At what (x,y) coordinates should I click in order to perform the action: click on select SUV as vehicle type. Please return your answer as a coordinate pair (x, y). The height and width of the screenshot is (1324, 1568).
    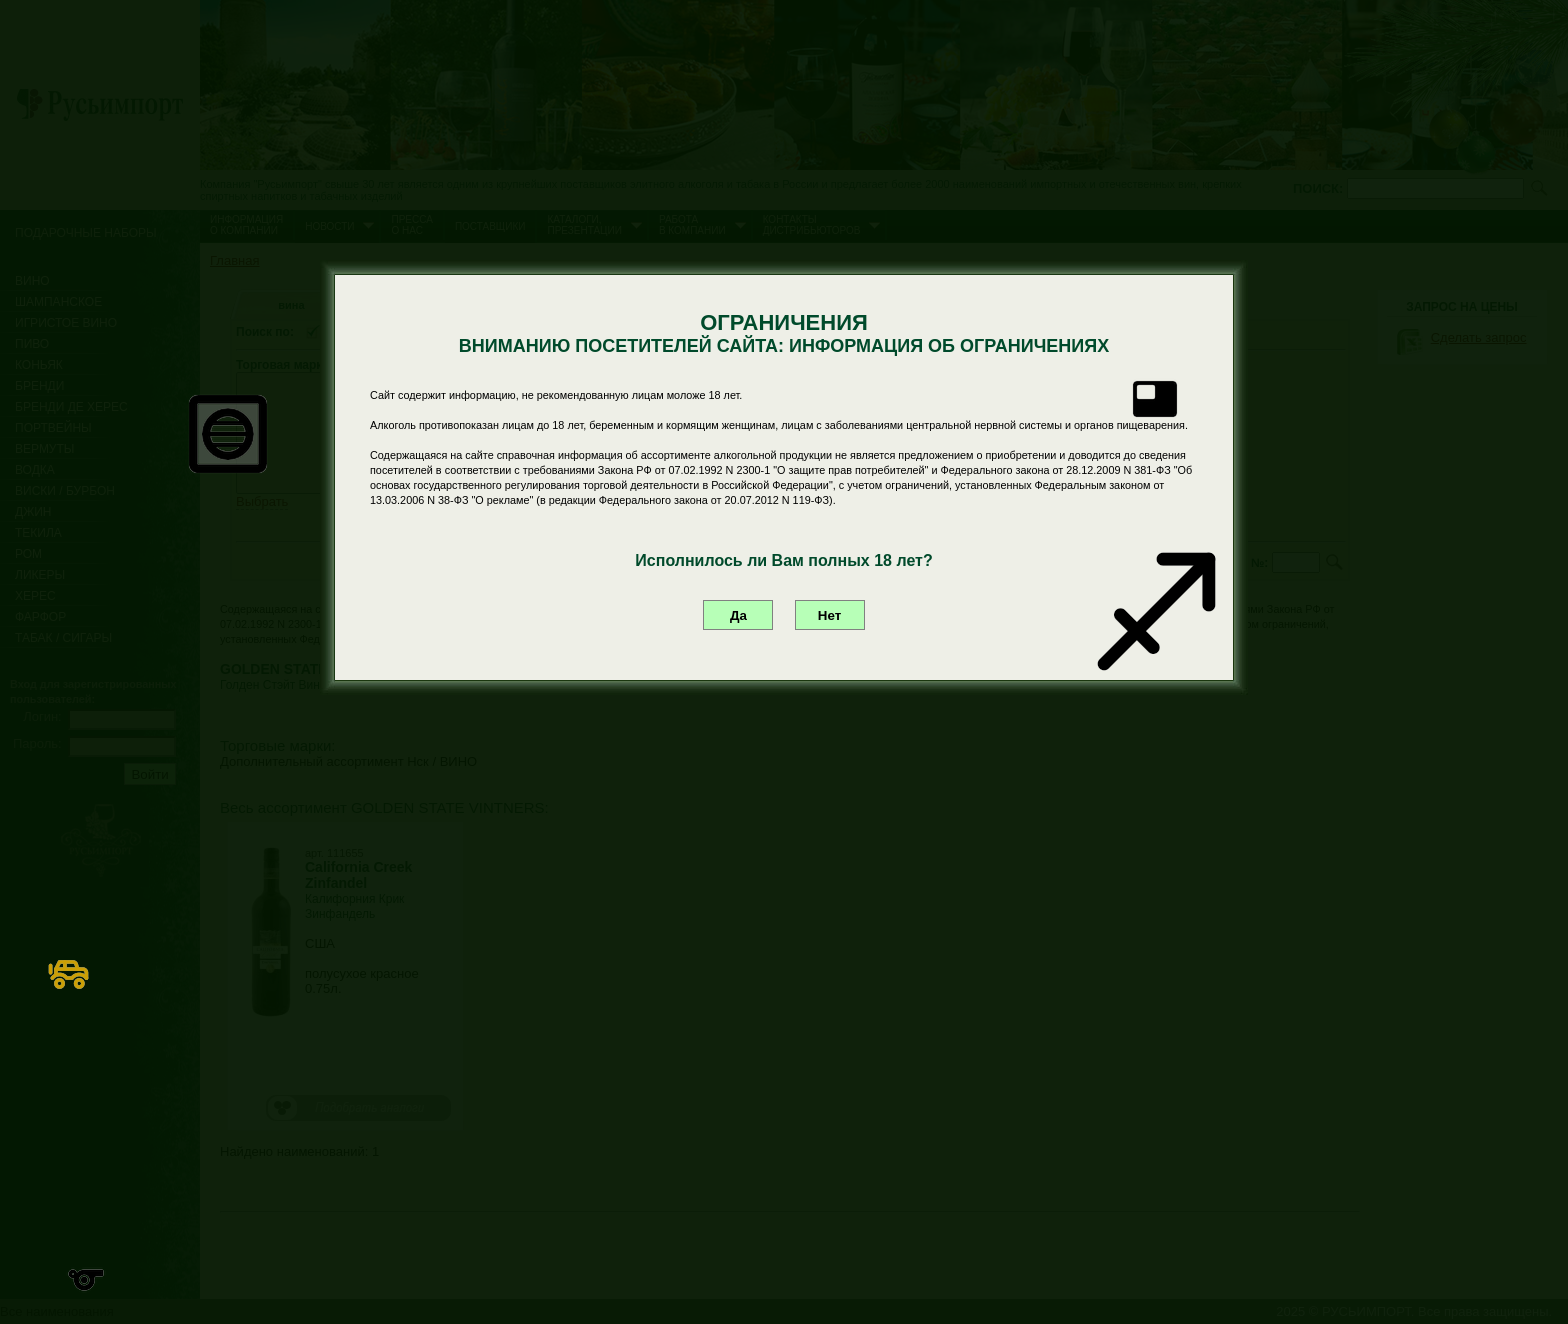
    Looking at the image, I should click on (68, 974).